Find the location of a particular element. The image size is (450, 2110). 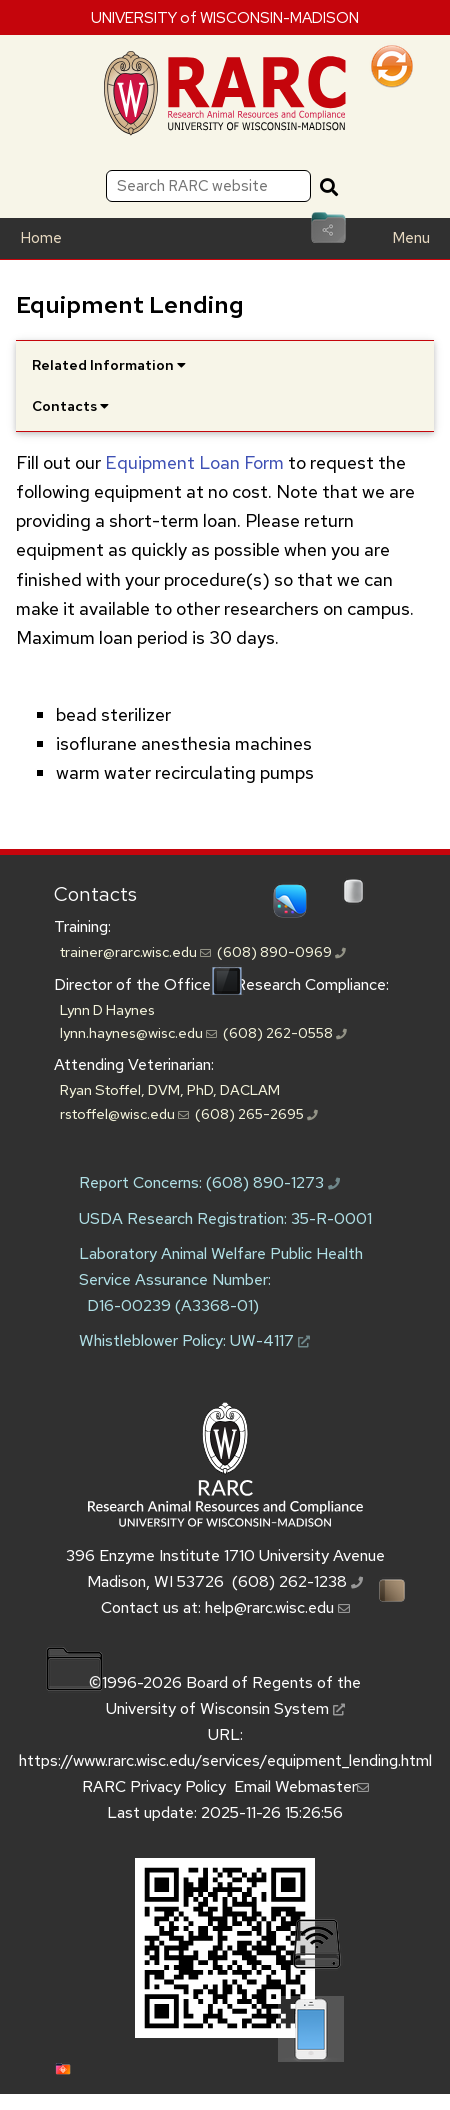

connect or sync a white iPhone device is located at coordinates (311, 2029).